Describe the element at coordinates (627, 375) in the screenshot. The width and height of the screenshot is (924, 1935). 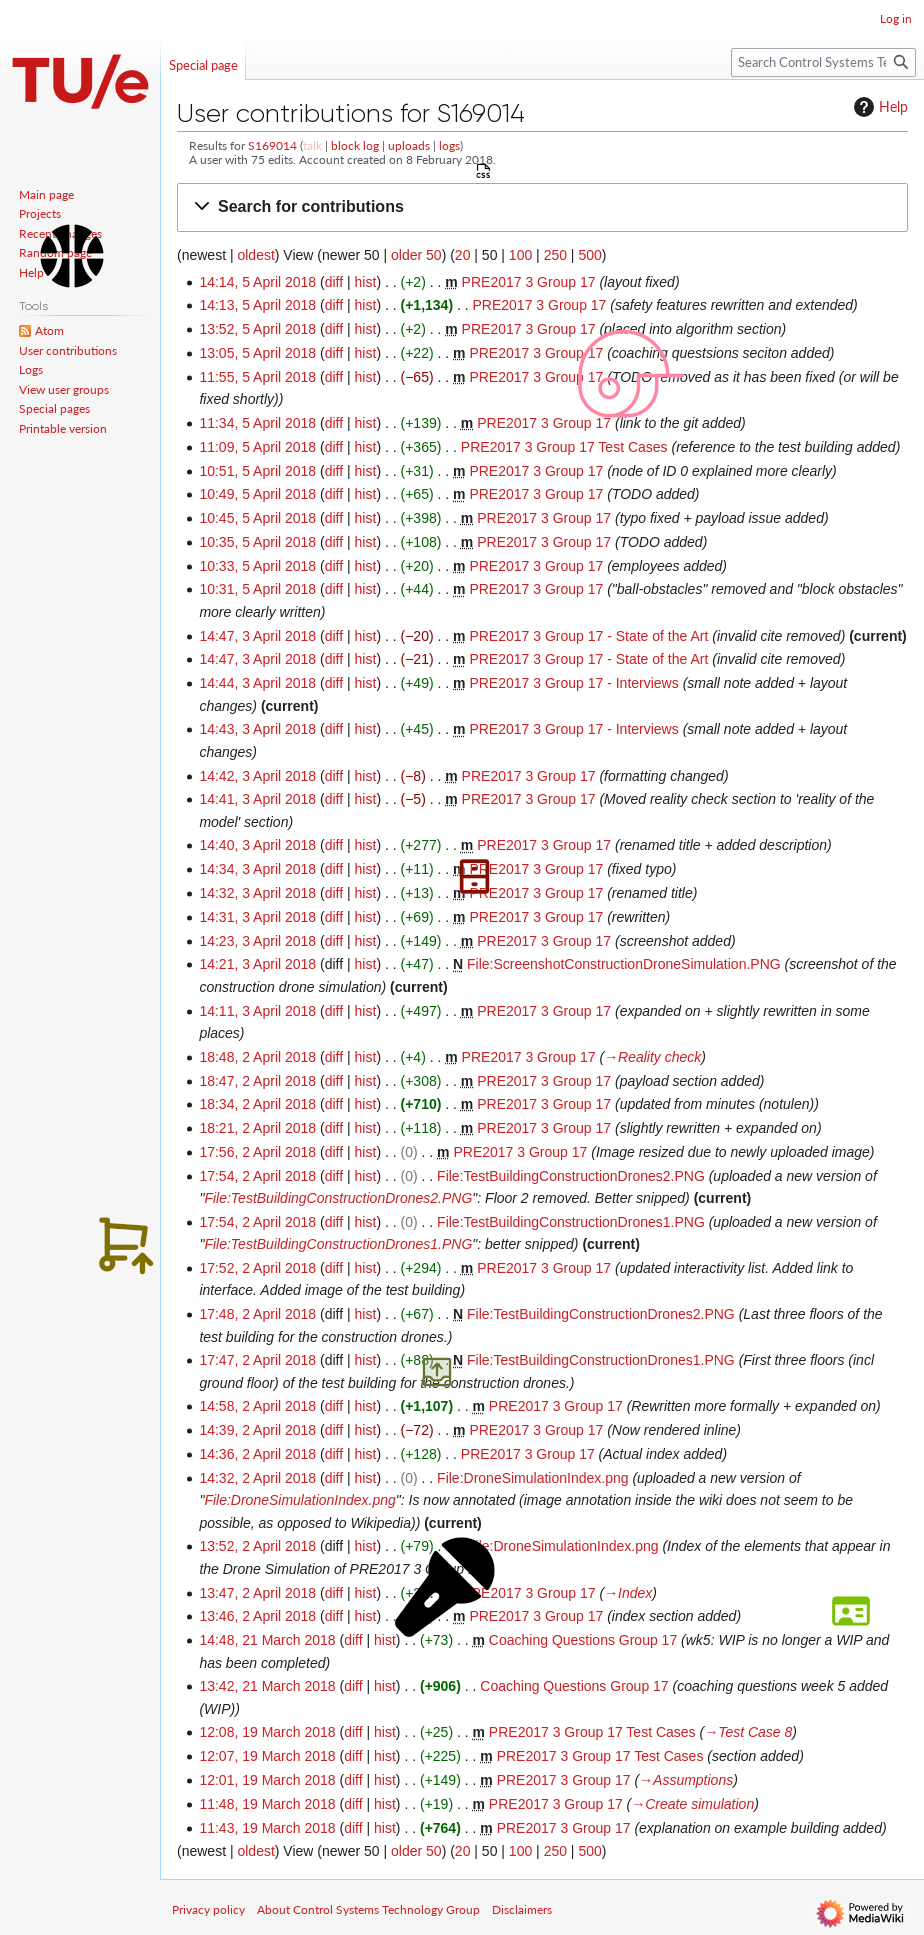
I see `view baseball or sports content` at that location.